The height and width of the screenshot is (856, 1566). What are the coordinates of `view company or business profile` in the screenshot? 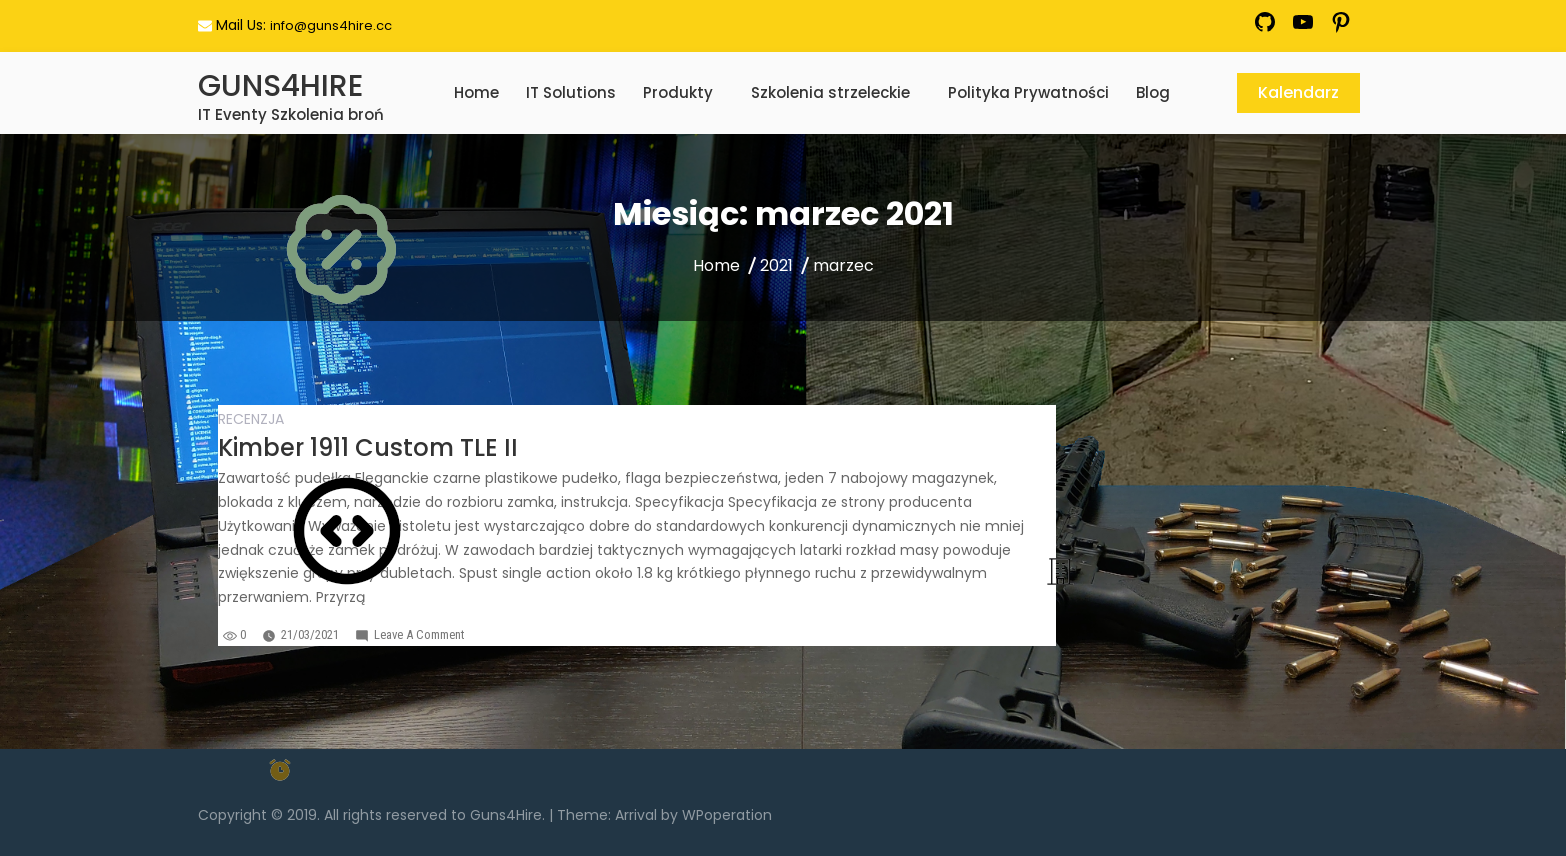 It's located at (1060, 571).